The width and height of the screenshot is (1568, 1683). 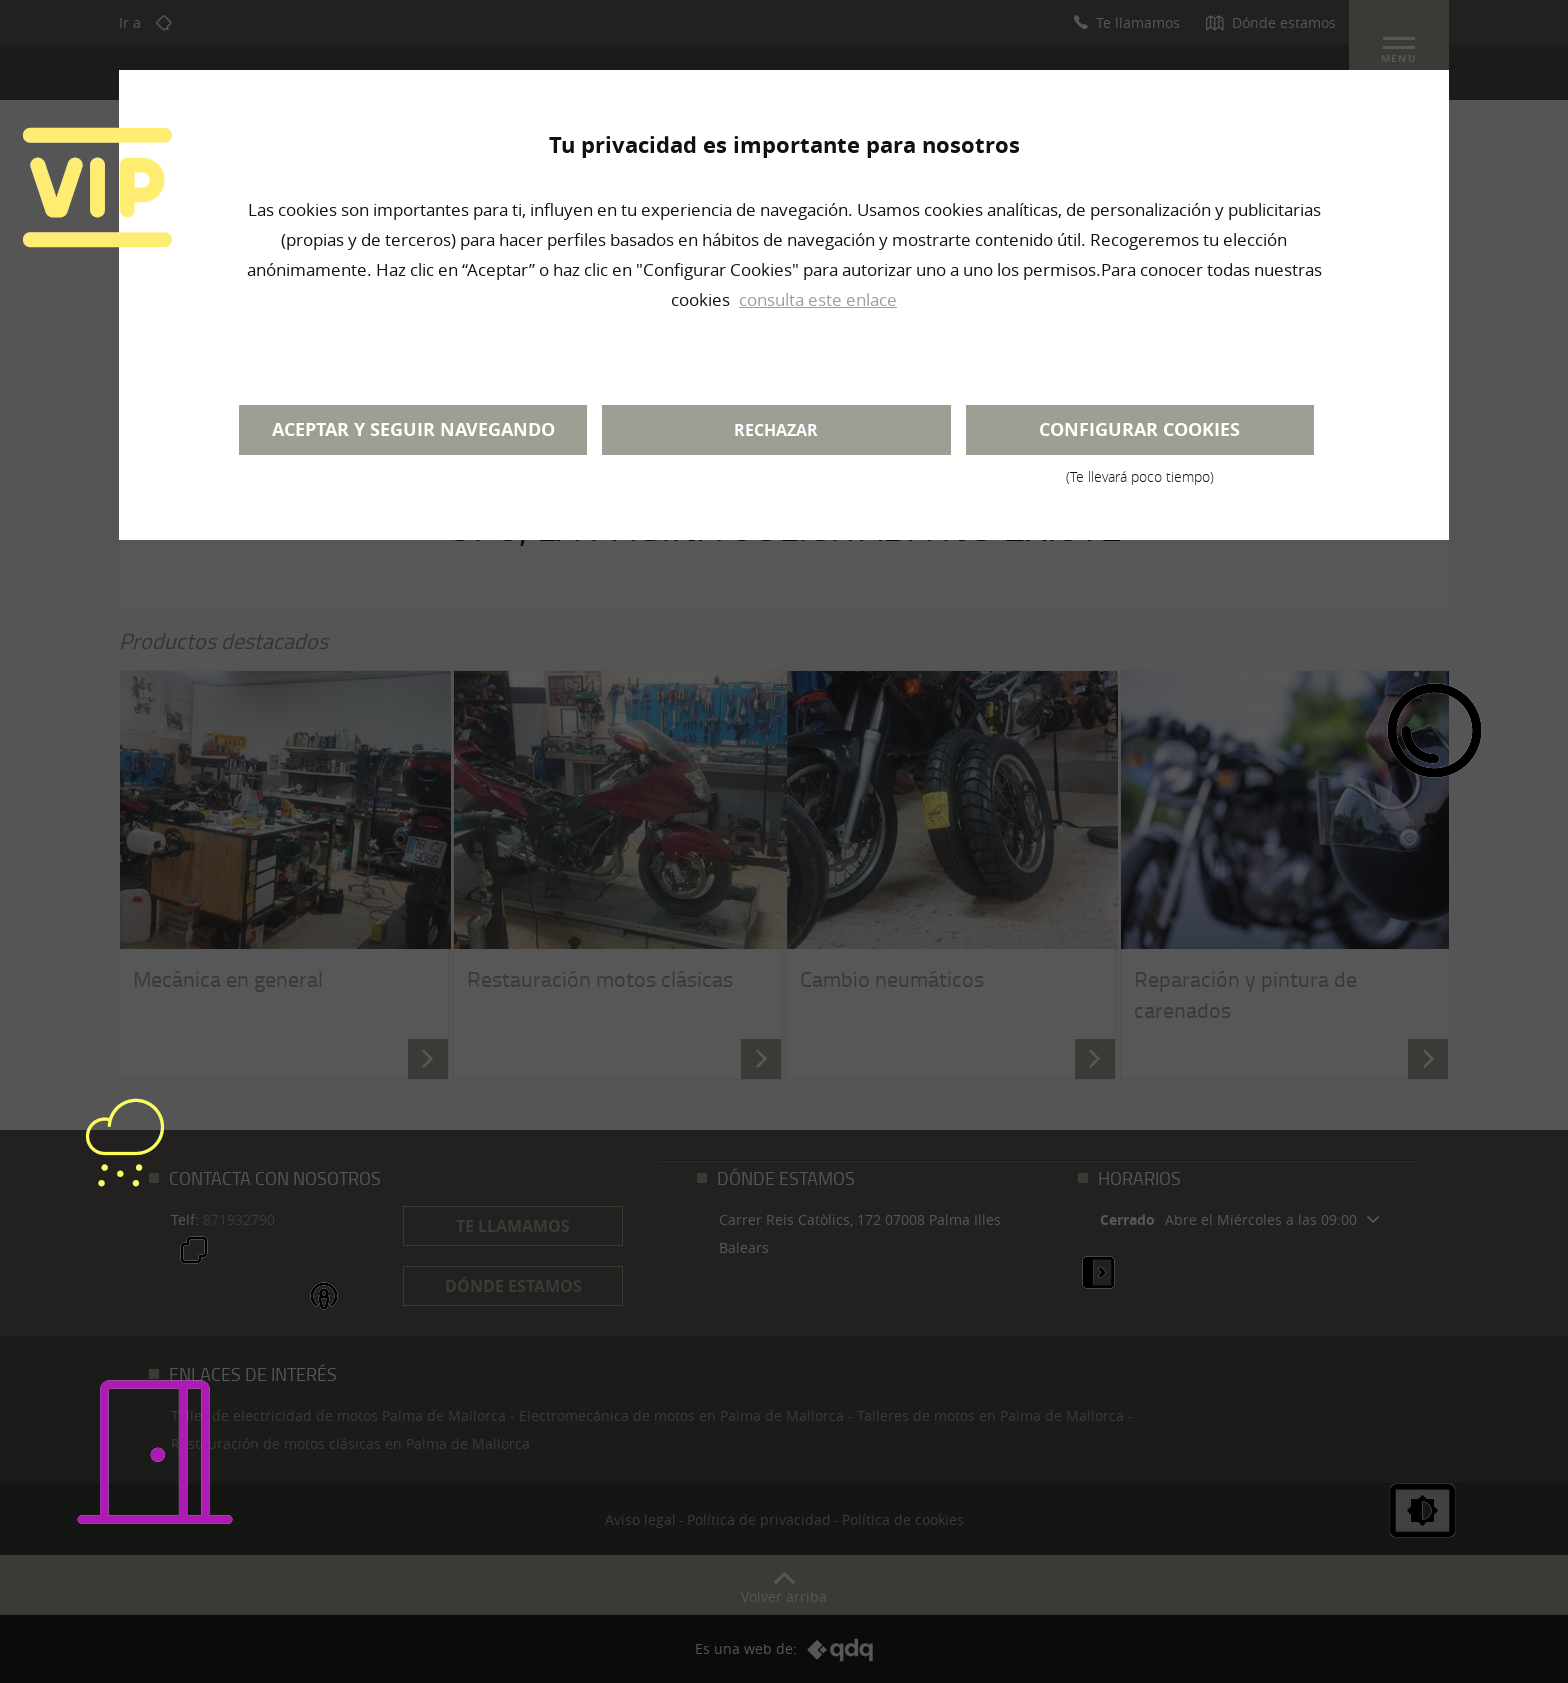 I want to click on indicates snowy weather conditions, so click(x=125, y=1141).